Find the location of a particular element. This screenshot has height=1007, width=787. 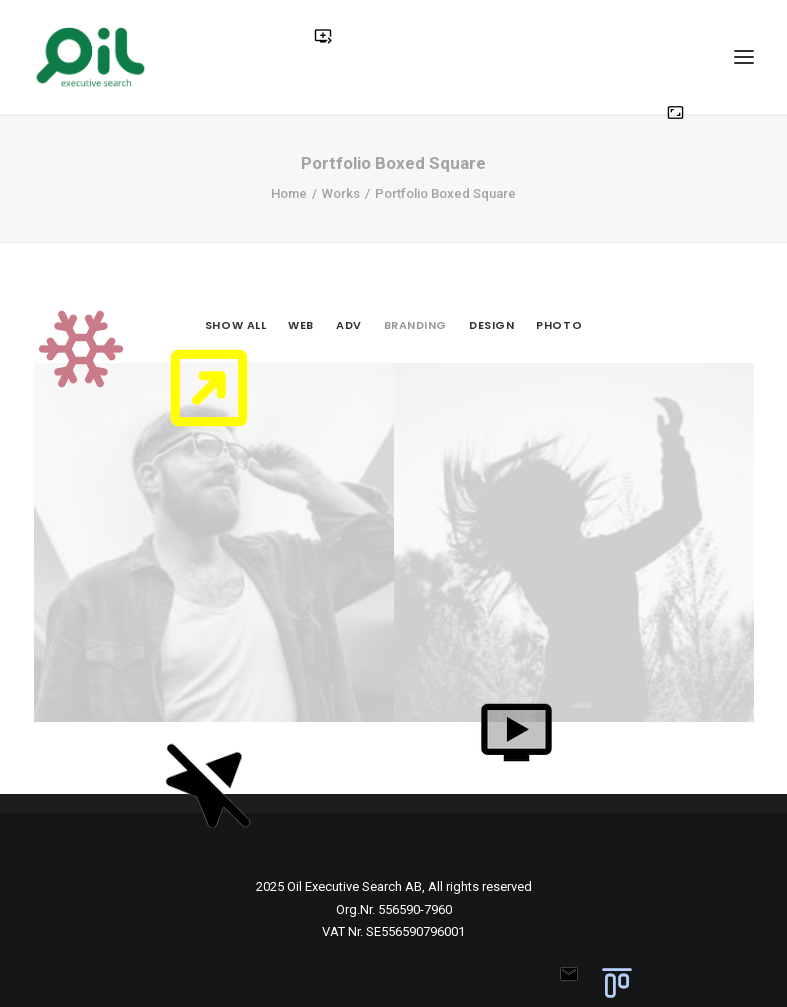

open link in new window is located at coordinates (209, 388).